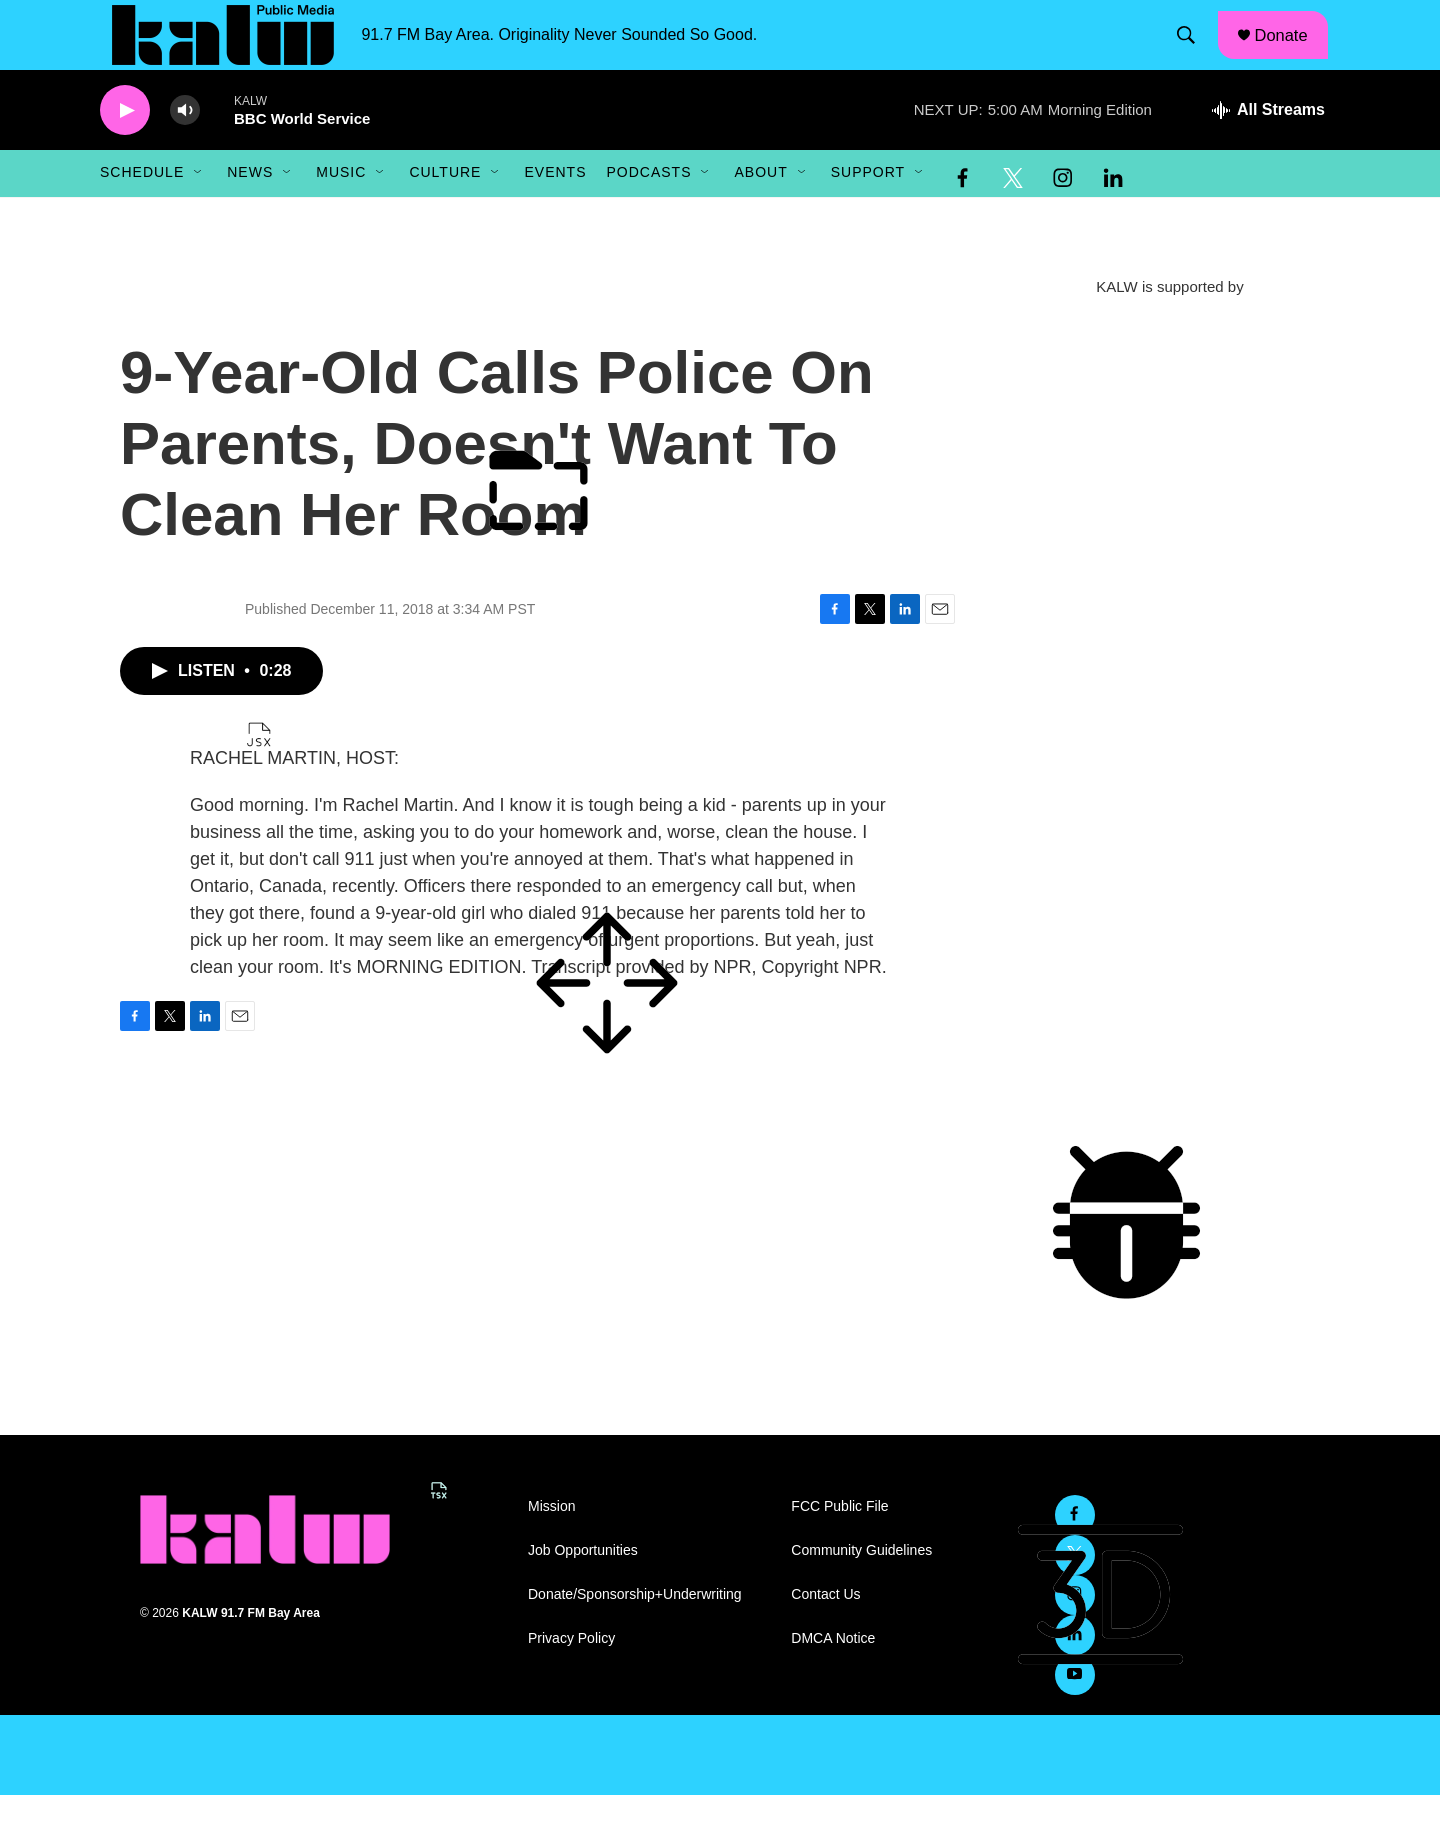 The height and width of the screenshot is (1830, 1440). I want to click on jsx file type indicator, so click(259, 735).